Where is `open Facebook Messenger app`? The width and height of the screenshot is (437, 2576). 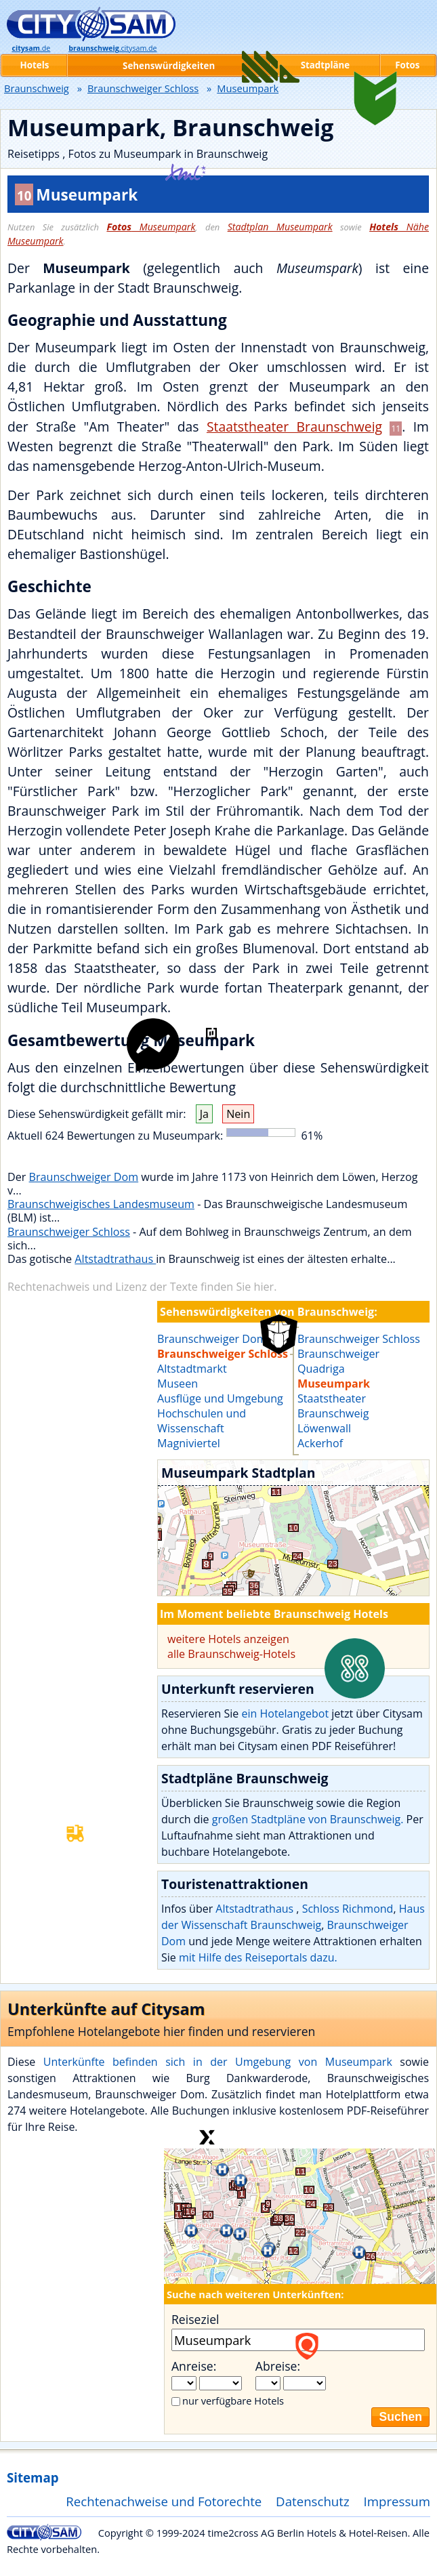 open Facebook Messenger app is located at coordinates (153, 1045).